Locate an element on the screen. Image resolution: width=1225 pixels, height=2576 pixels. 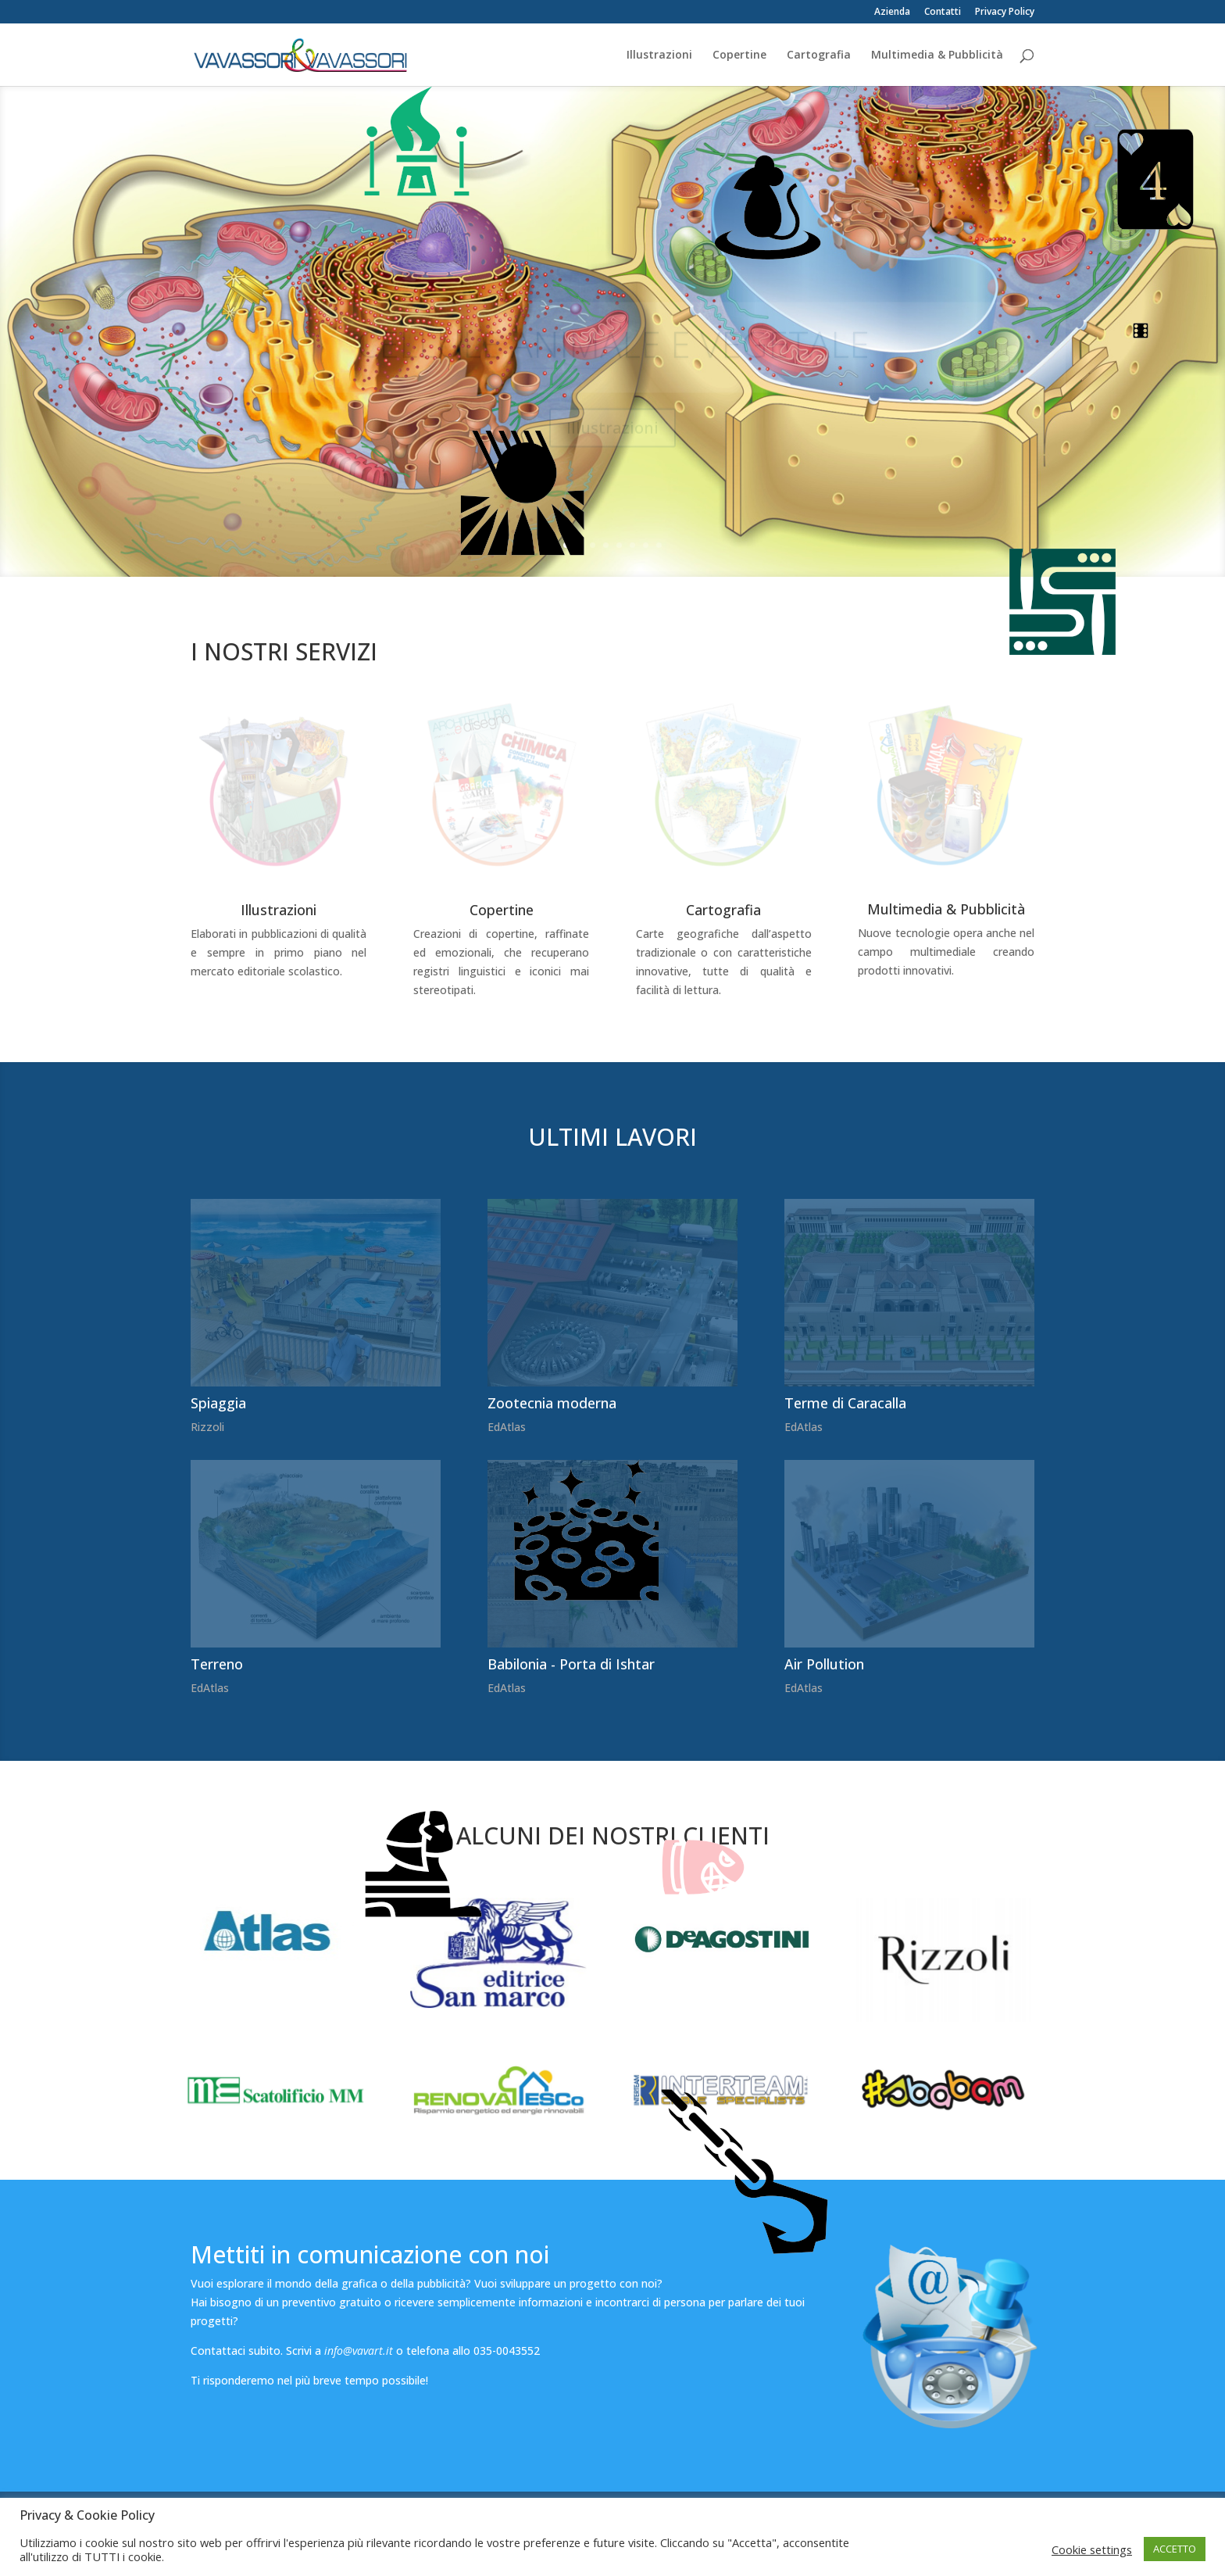
equip meat hook weapon or tool is located at coordinates (745, 2173).